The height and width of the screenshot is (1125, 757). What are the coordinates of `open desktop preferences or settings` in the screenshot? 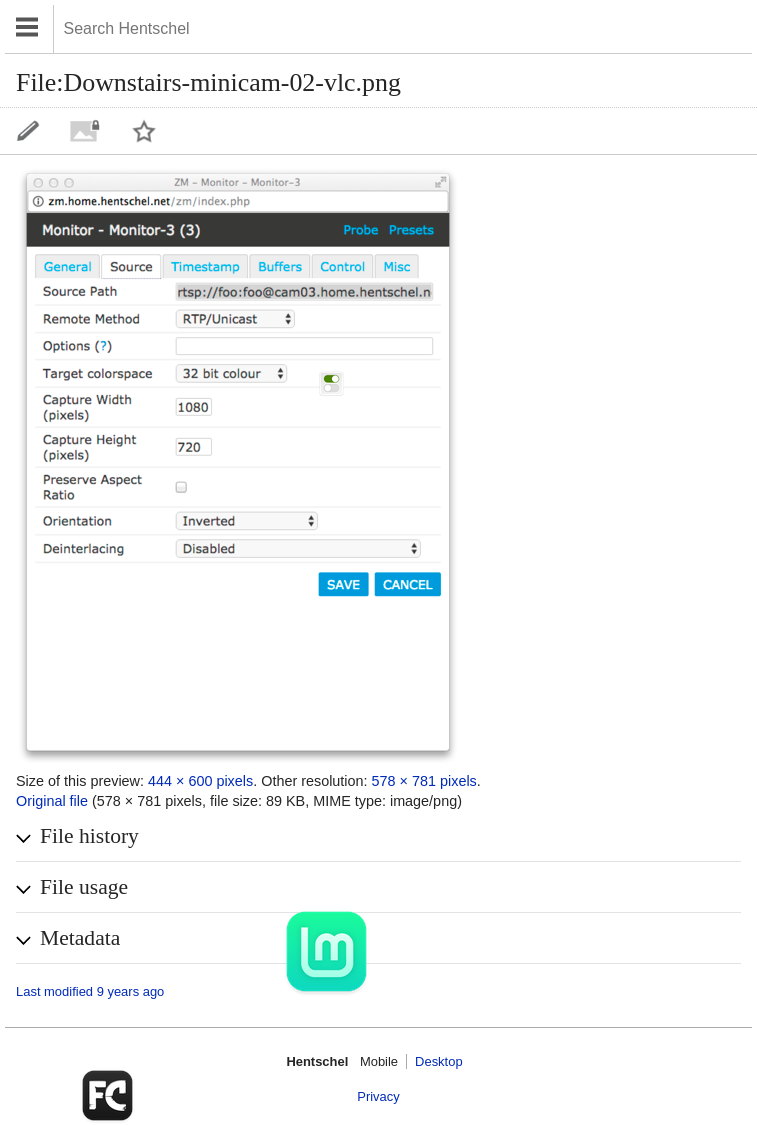 It's located at (331, 383).